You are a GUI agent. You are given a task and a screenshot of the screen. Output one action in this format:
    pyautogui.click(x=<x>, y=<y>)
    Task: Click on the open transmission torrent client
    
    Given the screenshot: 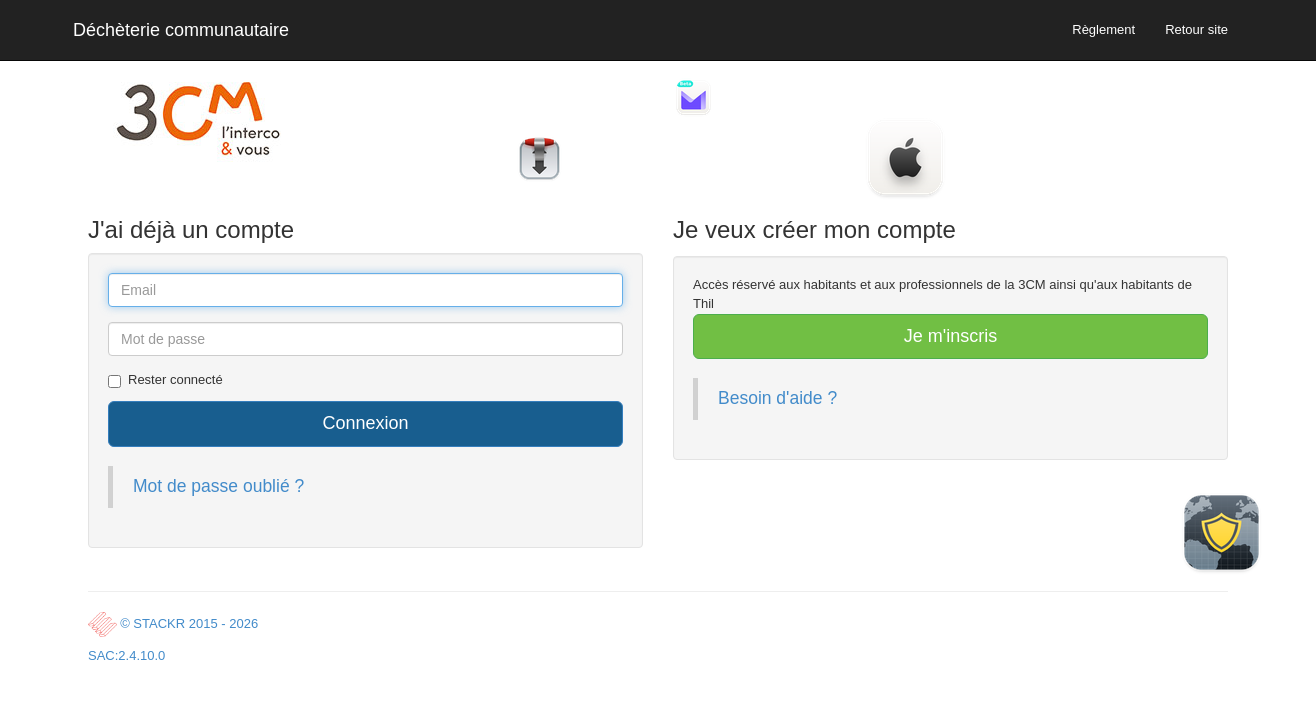 What is the action you would take?
    pyautogui.click(x=539, y=159)
    